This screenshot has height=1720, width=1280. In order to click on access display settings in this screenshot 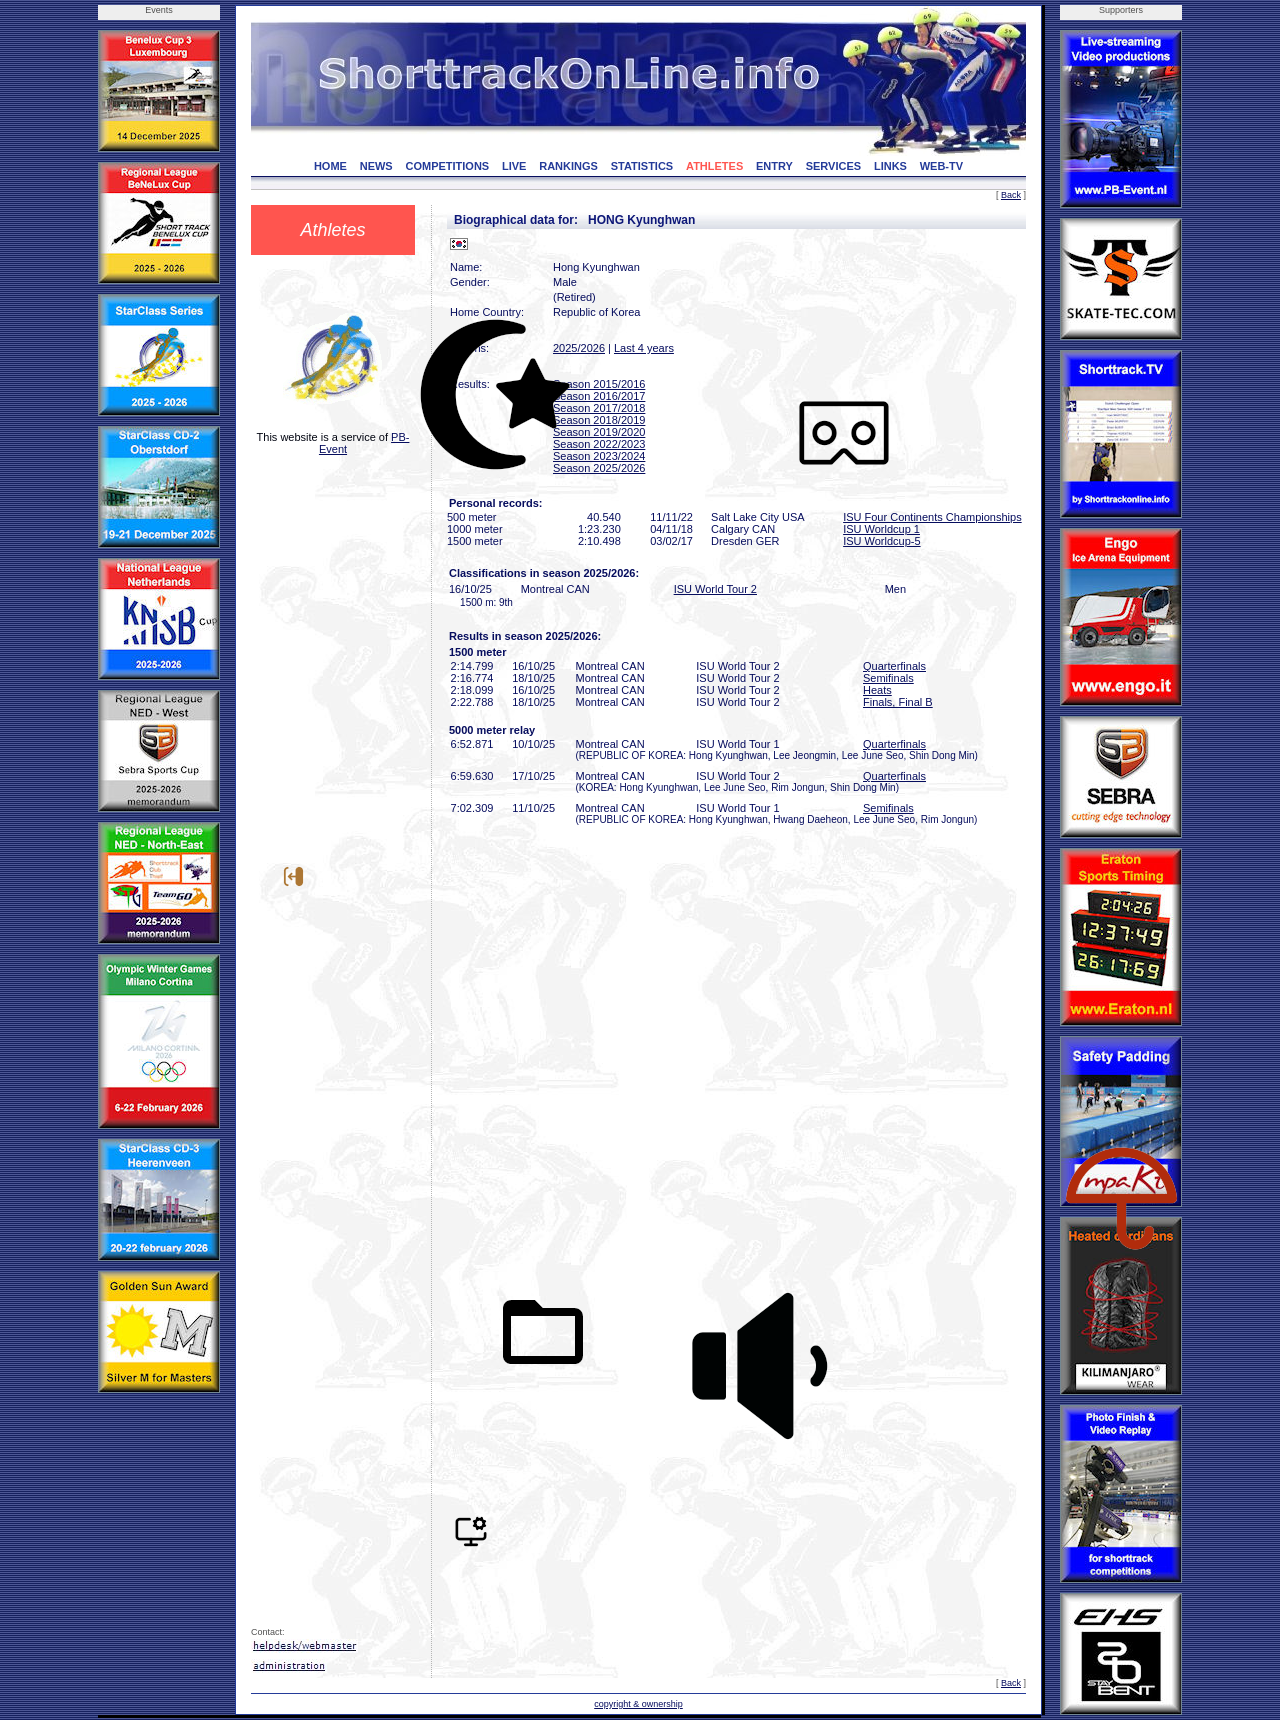, I will do `click(471, 1532)`.